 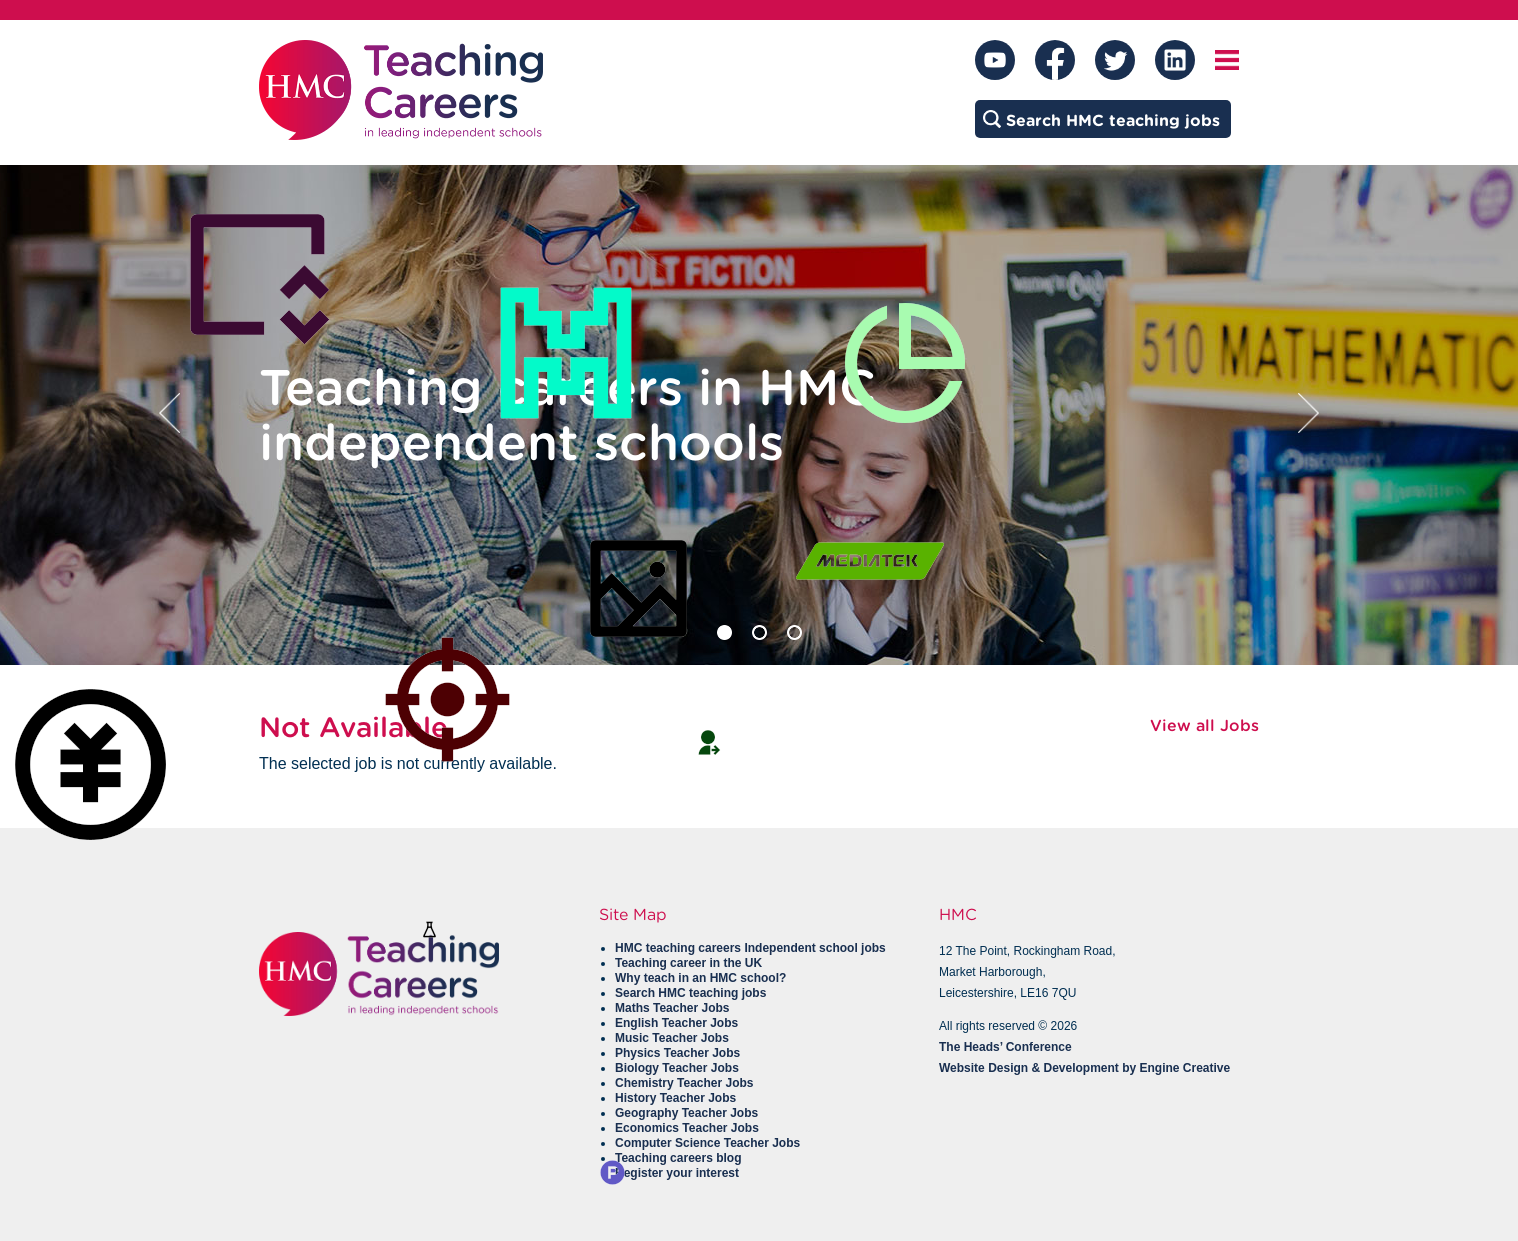 I want to click on open a dropdown menu to select from options, so click(x=257, y=274).